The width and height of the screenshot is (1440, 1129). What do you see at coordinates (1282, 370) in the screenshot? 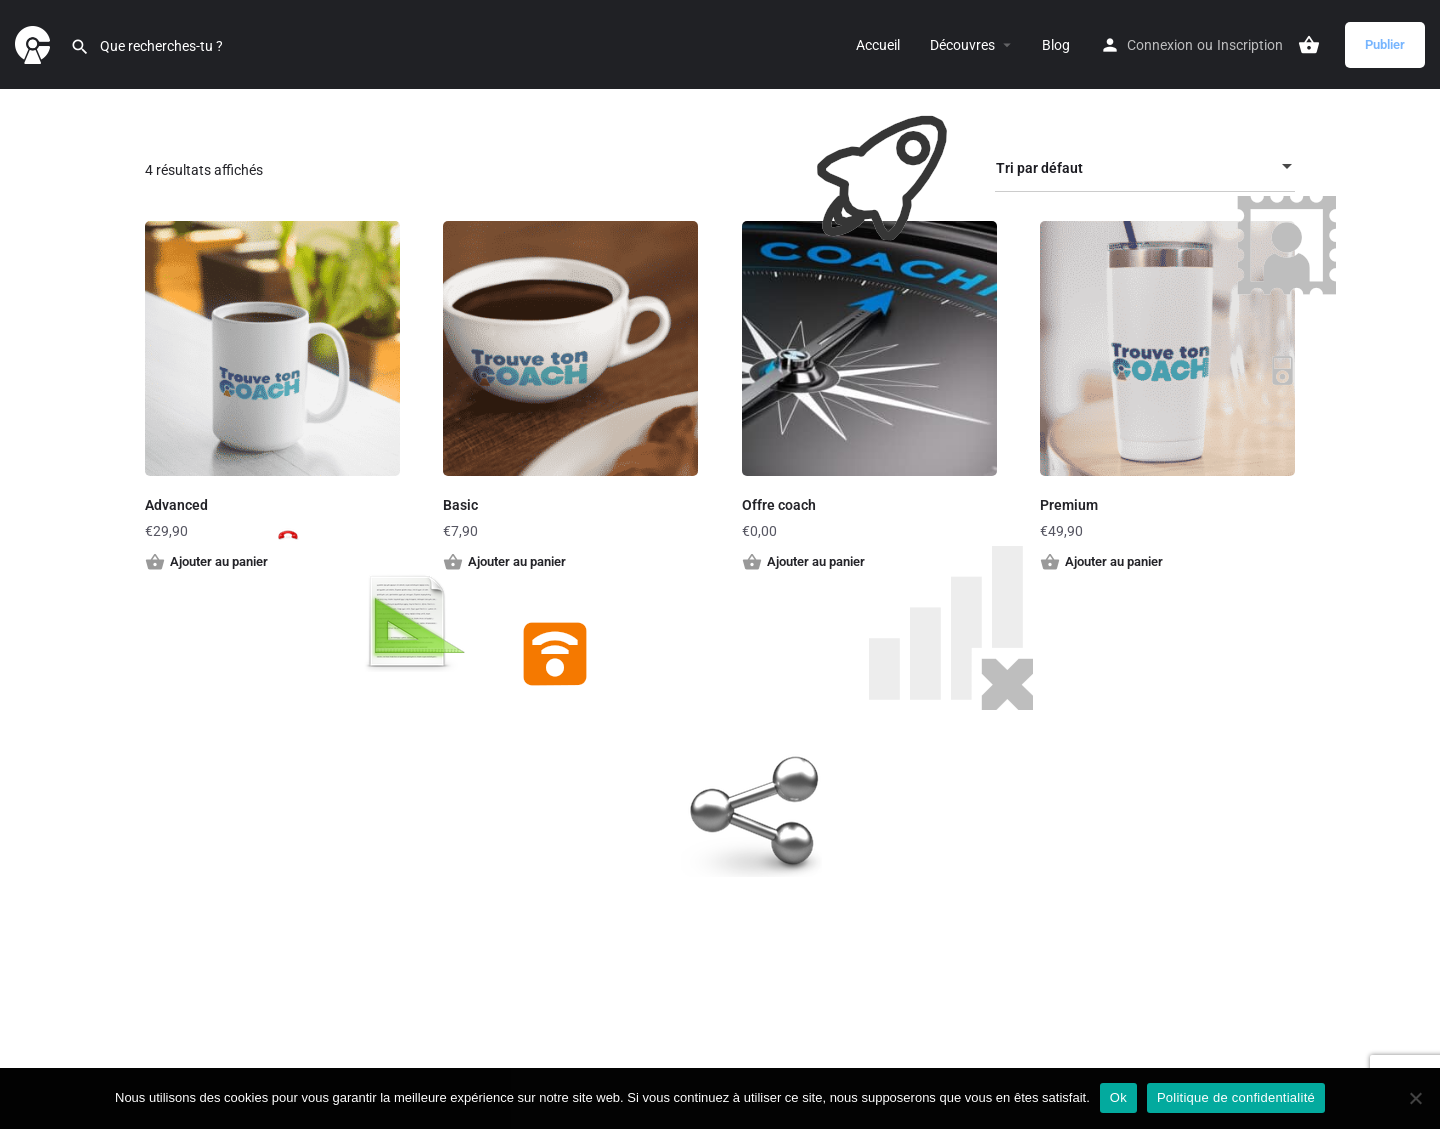
I see `access media player device` at bounding box center [1282, 370].